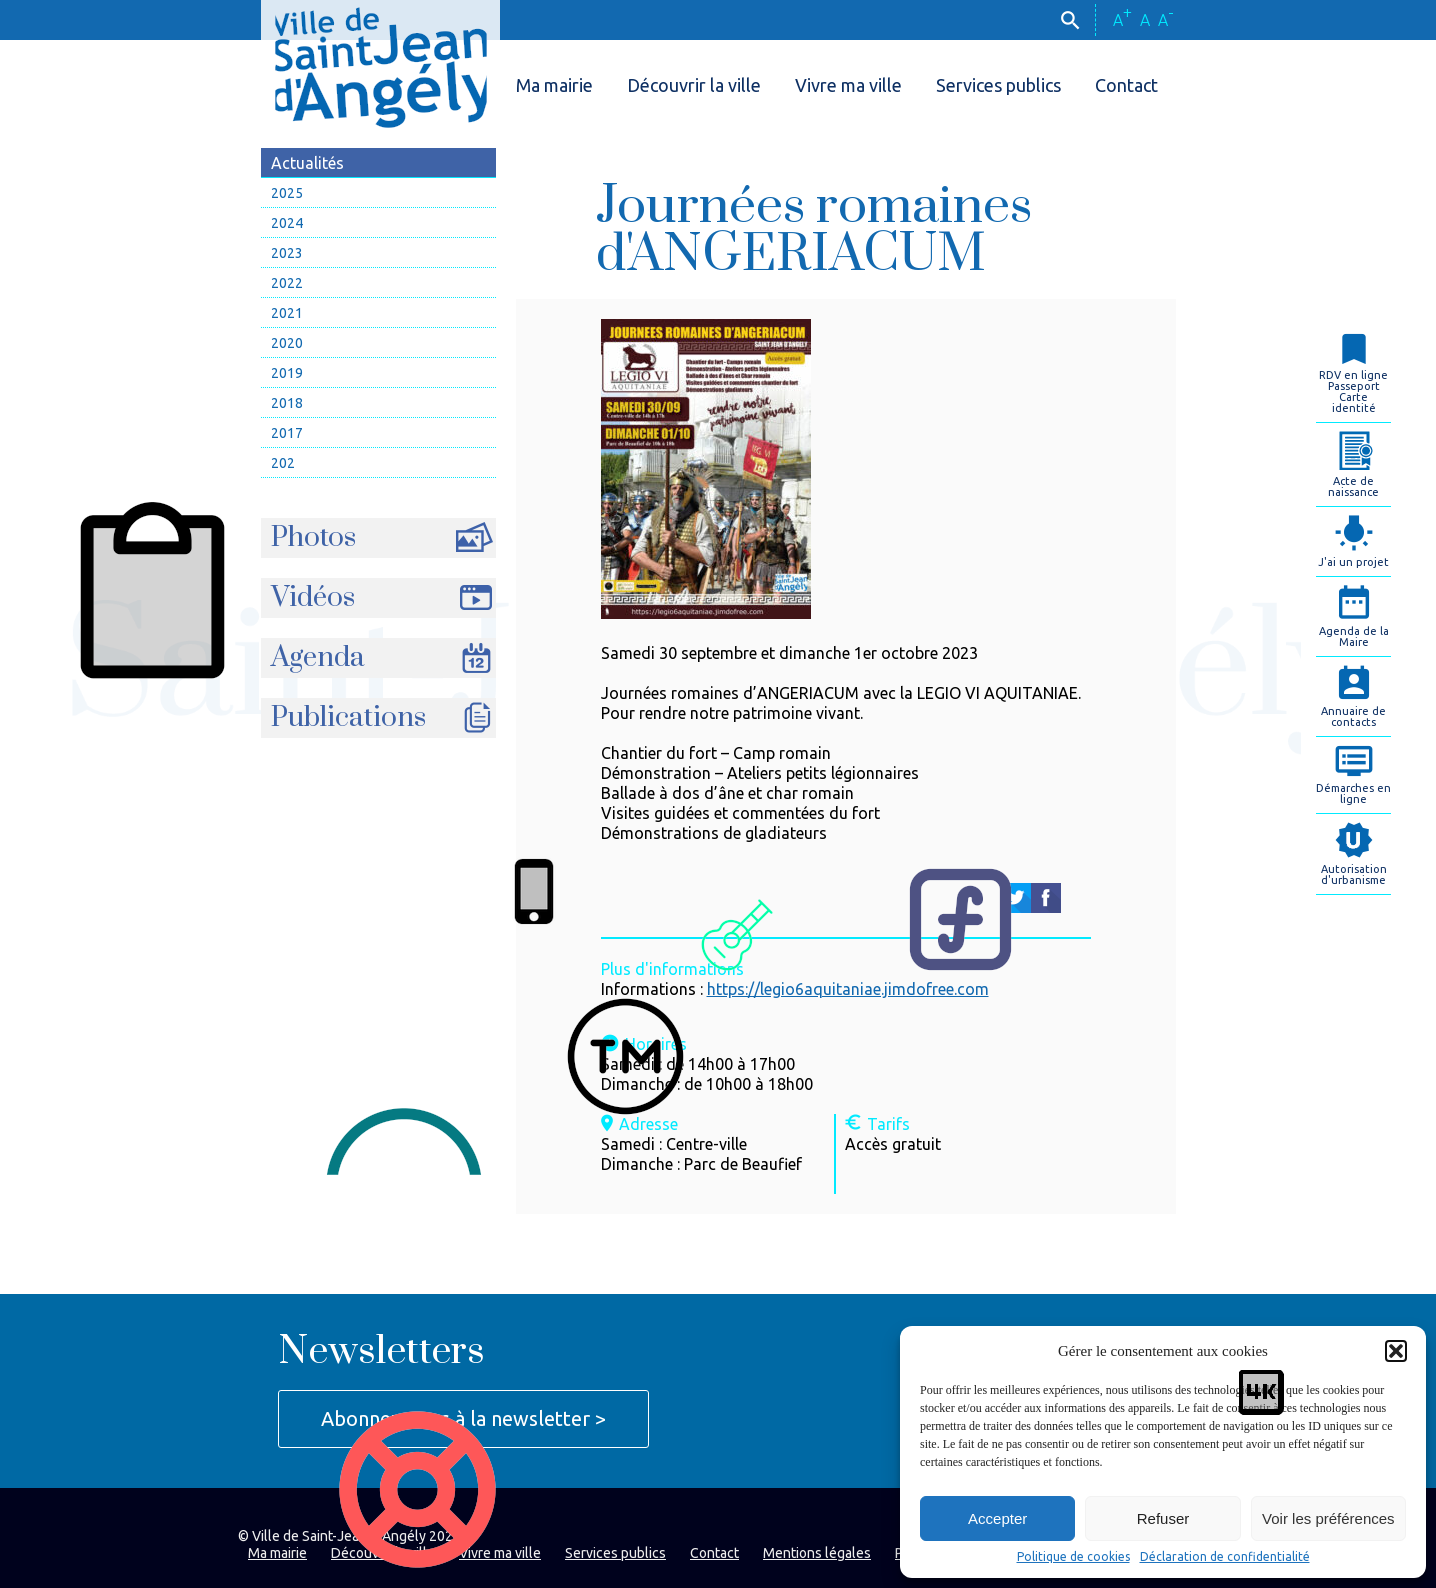 The image size is (1436, 1588). Describe the element at coordinates (1261, 1392) in the screenshot. I see `indicates 4K resolution video quality` at that location.